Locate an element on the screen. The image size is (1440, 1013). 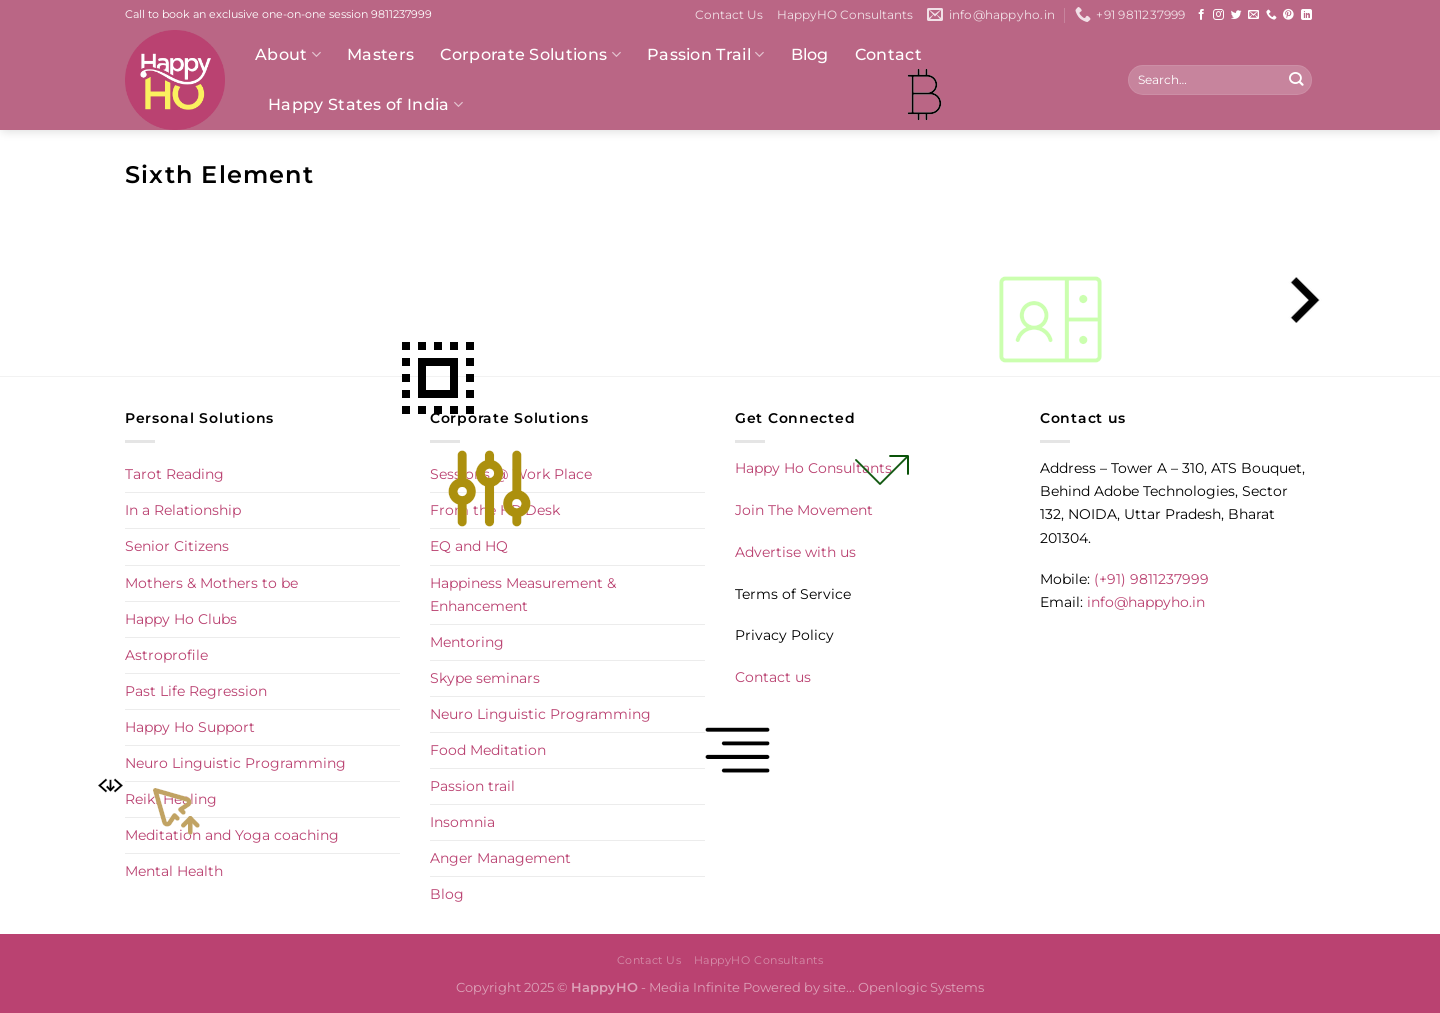
download source code or script files is located at coordinates (110, 785).